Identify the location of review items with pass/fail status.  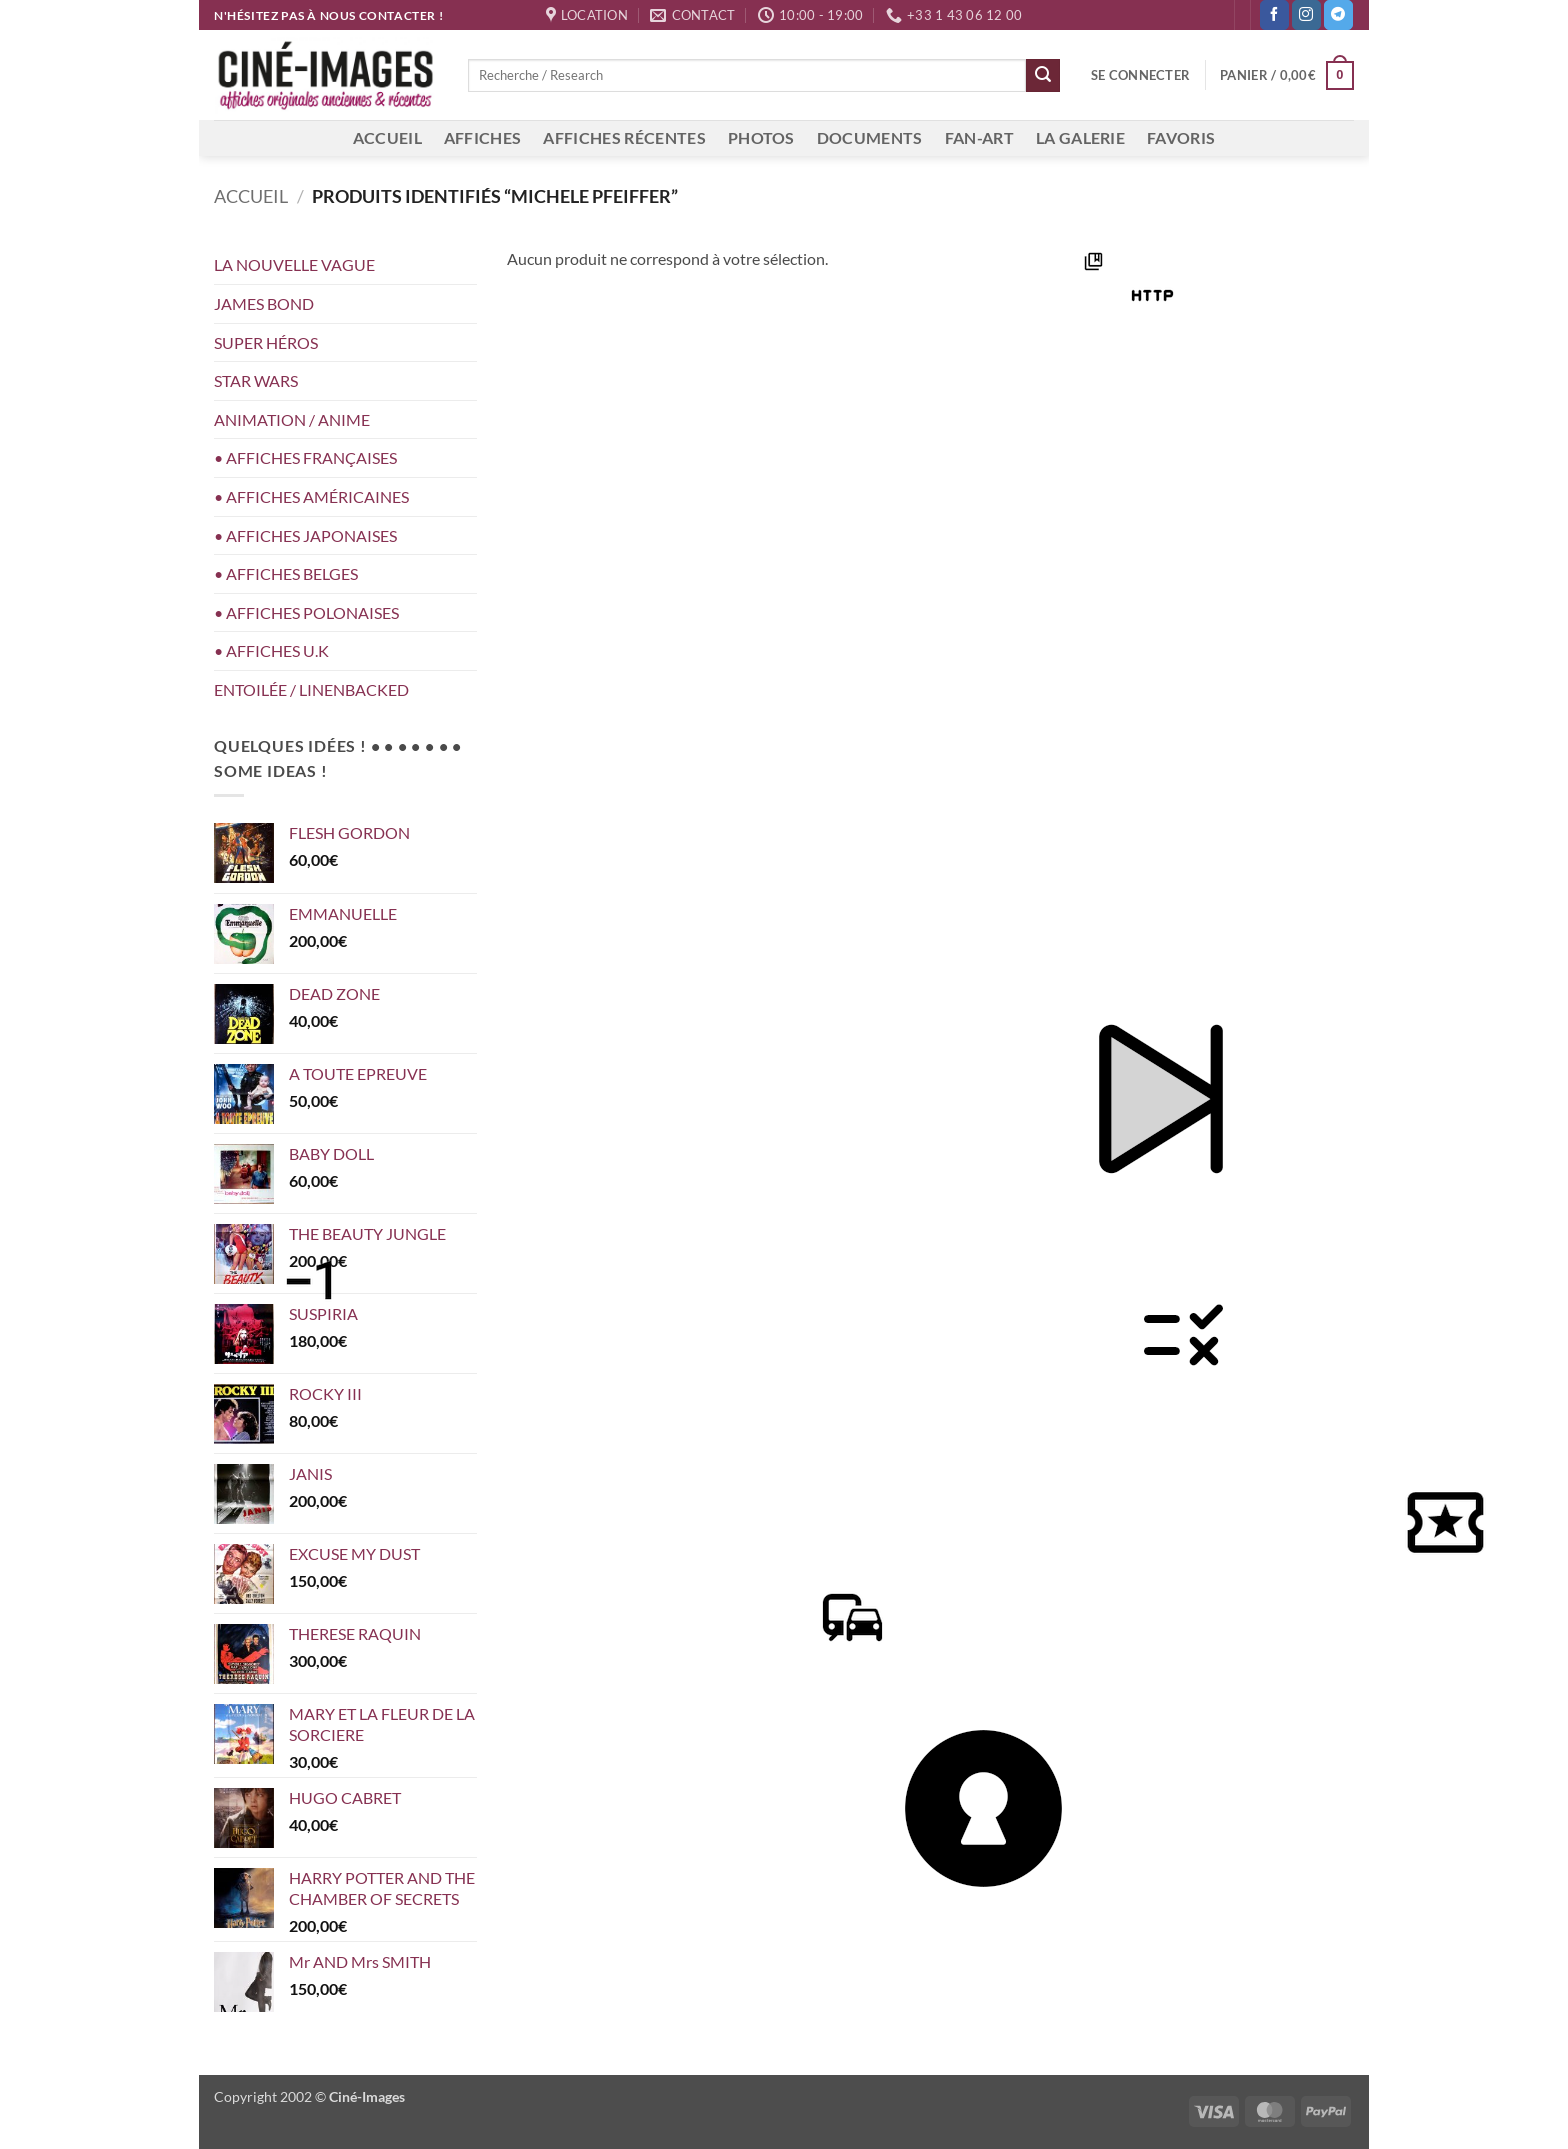
(1184, 1335).